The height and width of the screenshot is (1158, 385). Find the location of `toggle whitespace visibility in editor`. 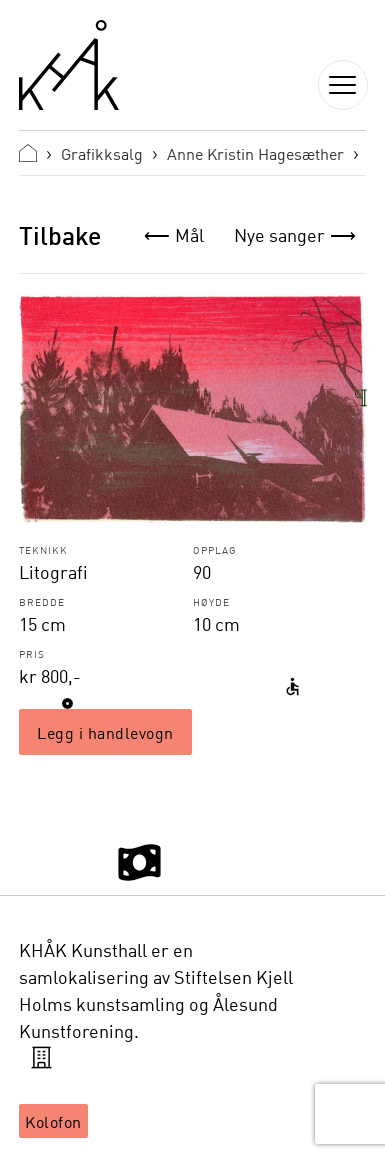

toggle whitespace visibility in editor is located at coordinates (361, 398).